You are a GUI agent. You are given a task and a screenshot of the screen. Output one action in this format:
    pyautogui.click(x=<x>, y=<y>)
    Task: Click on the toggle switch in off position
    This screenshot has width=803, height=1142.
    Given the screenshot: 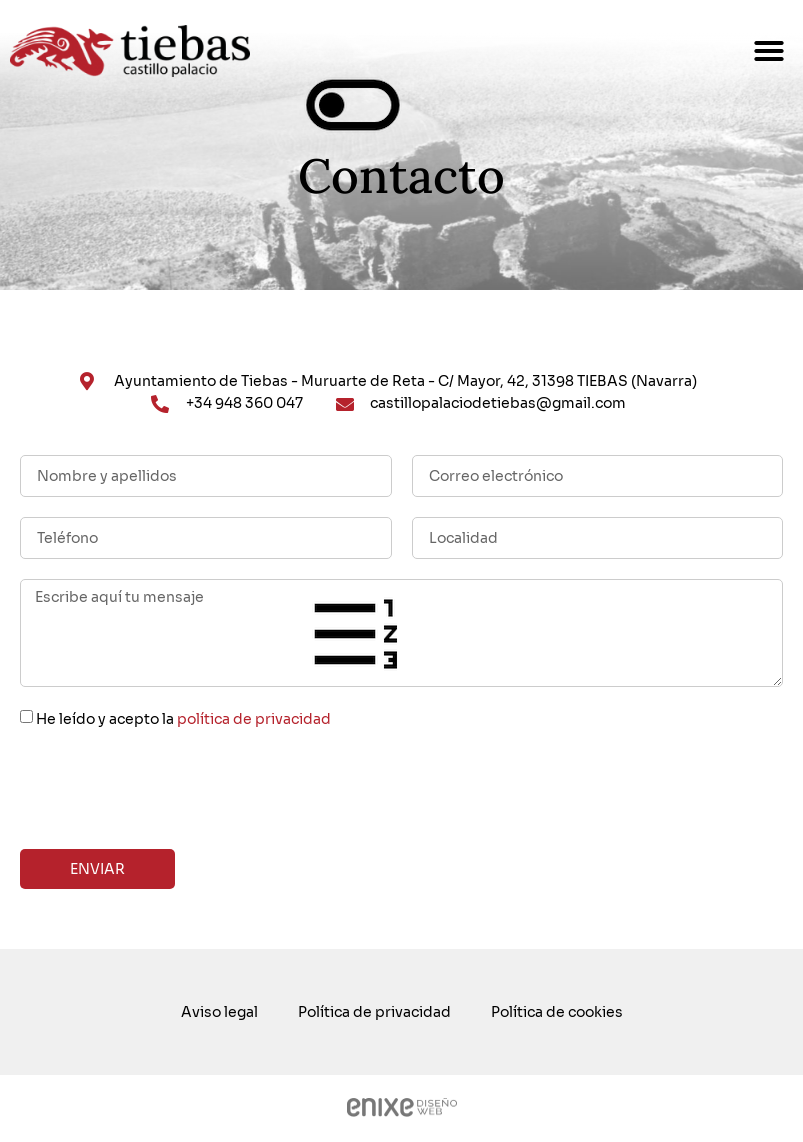 What is the action you would take?
    pyautogui.click(x=353, y=105)
    